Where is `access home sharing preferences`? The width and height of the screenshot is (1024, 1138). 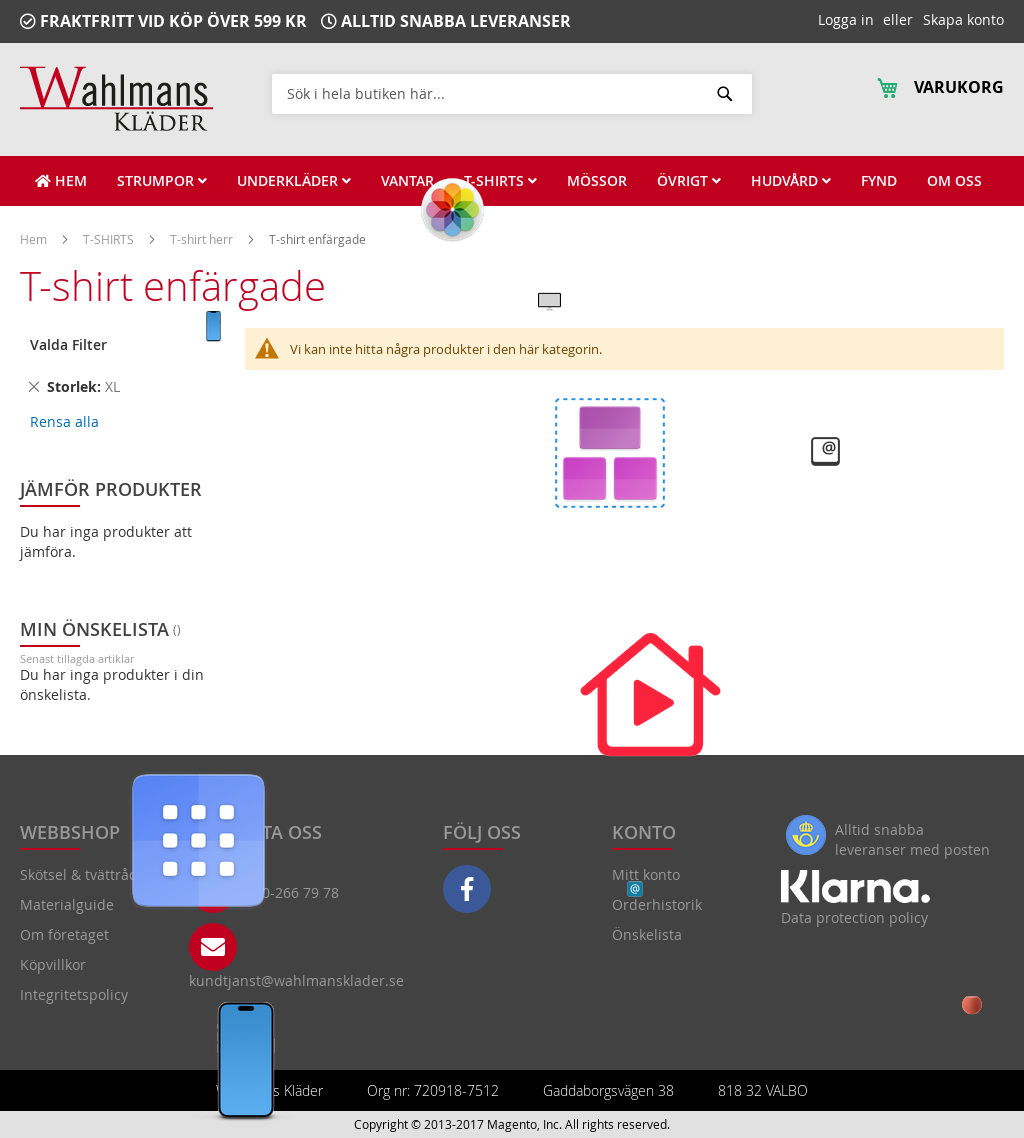
access home sharing preferences is located at coordinates (650, 694).